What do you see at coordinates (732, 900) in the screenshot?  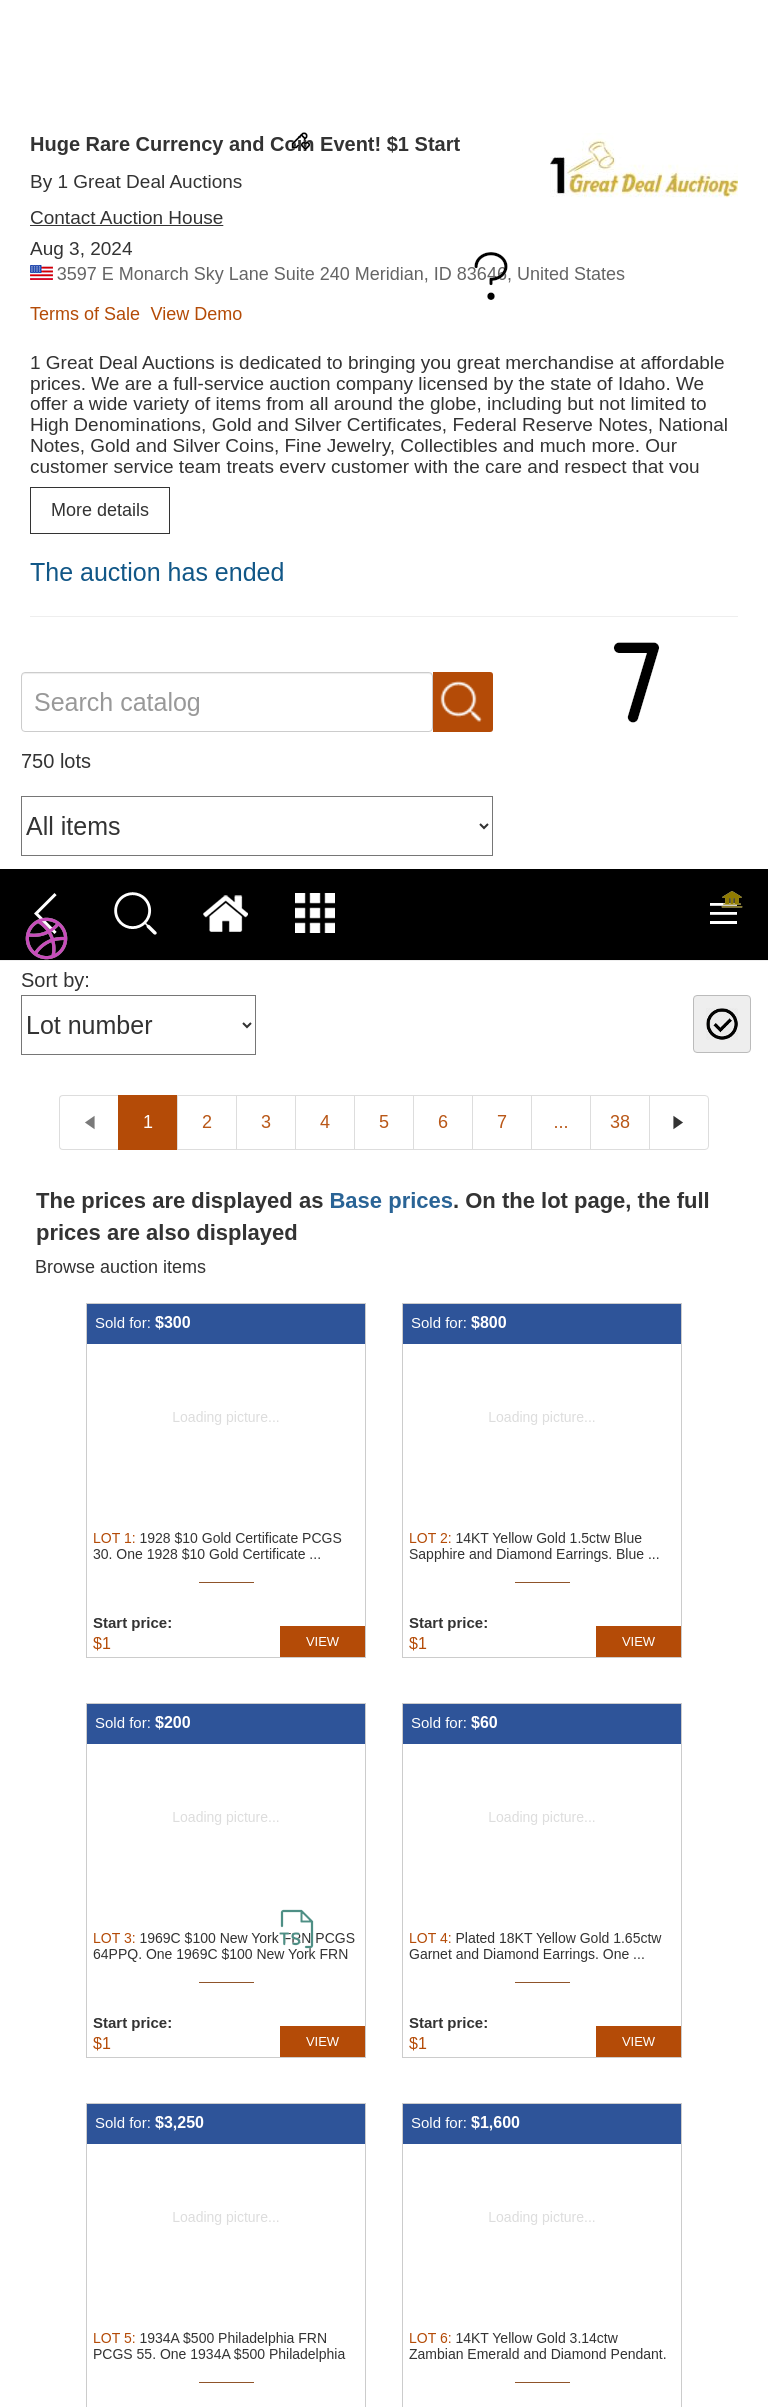 I see `access banking or financial services` at bounding box center [732, 900].